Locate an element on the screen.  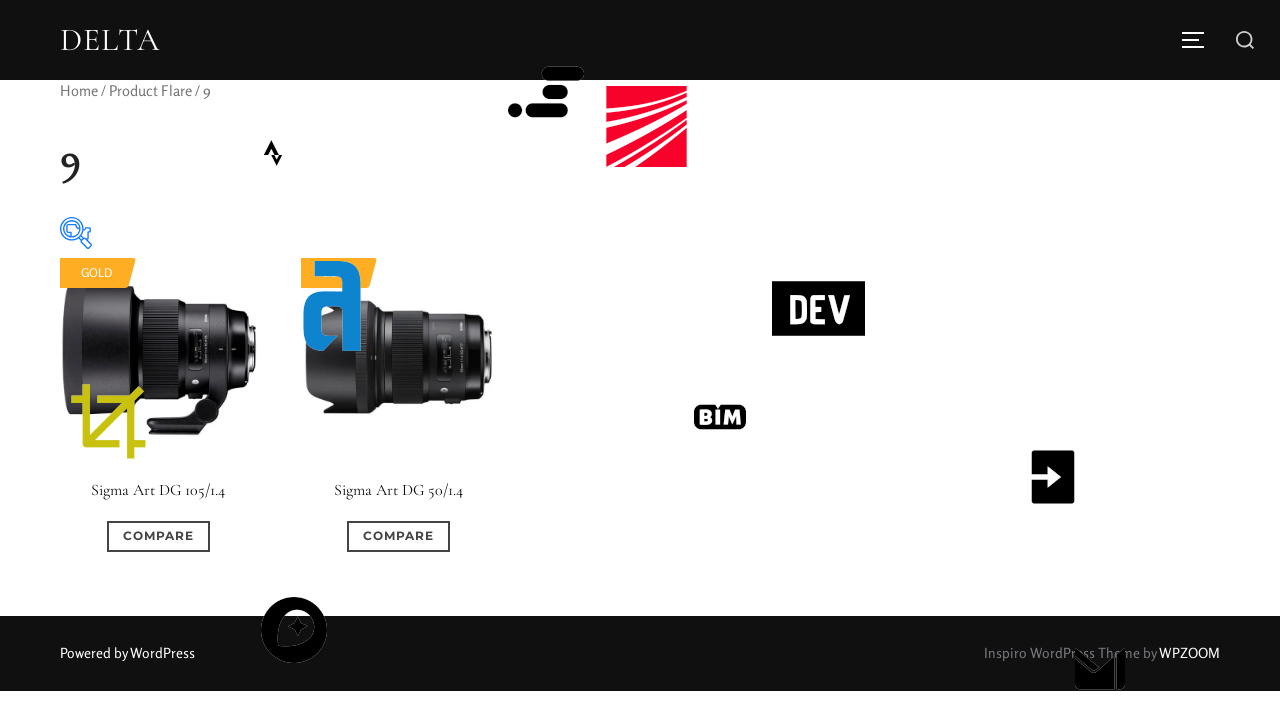
mapbox branding or attribution is located at coordinates (294, 630).